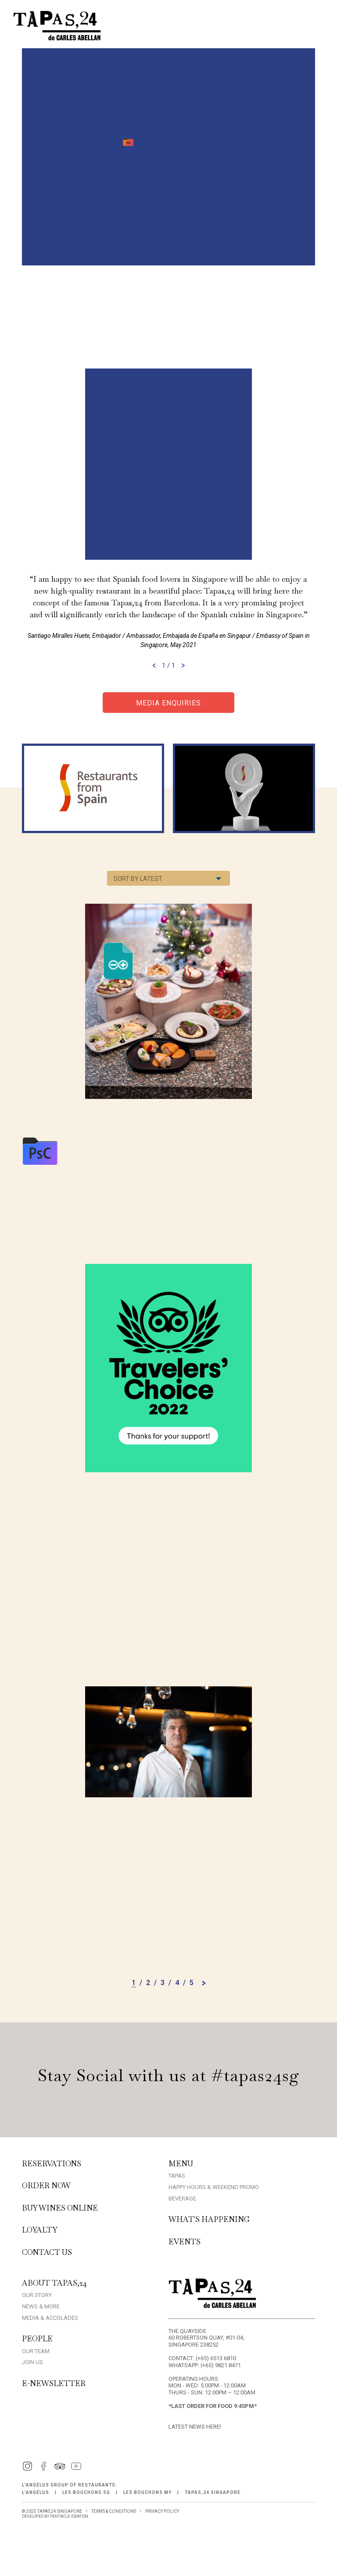 This screenshot has width=337, height=2576. I want to click on open folder containing adobe photoshop classic files, so click(40, 1152).